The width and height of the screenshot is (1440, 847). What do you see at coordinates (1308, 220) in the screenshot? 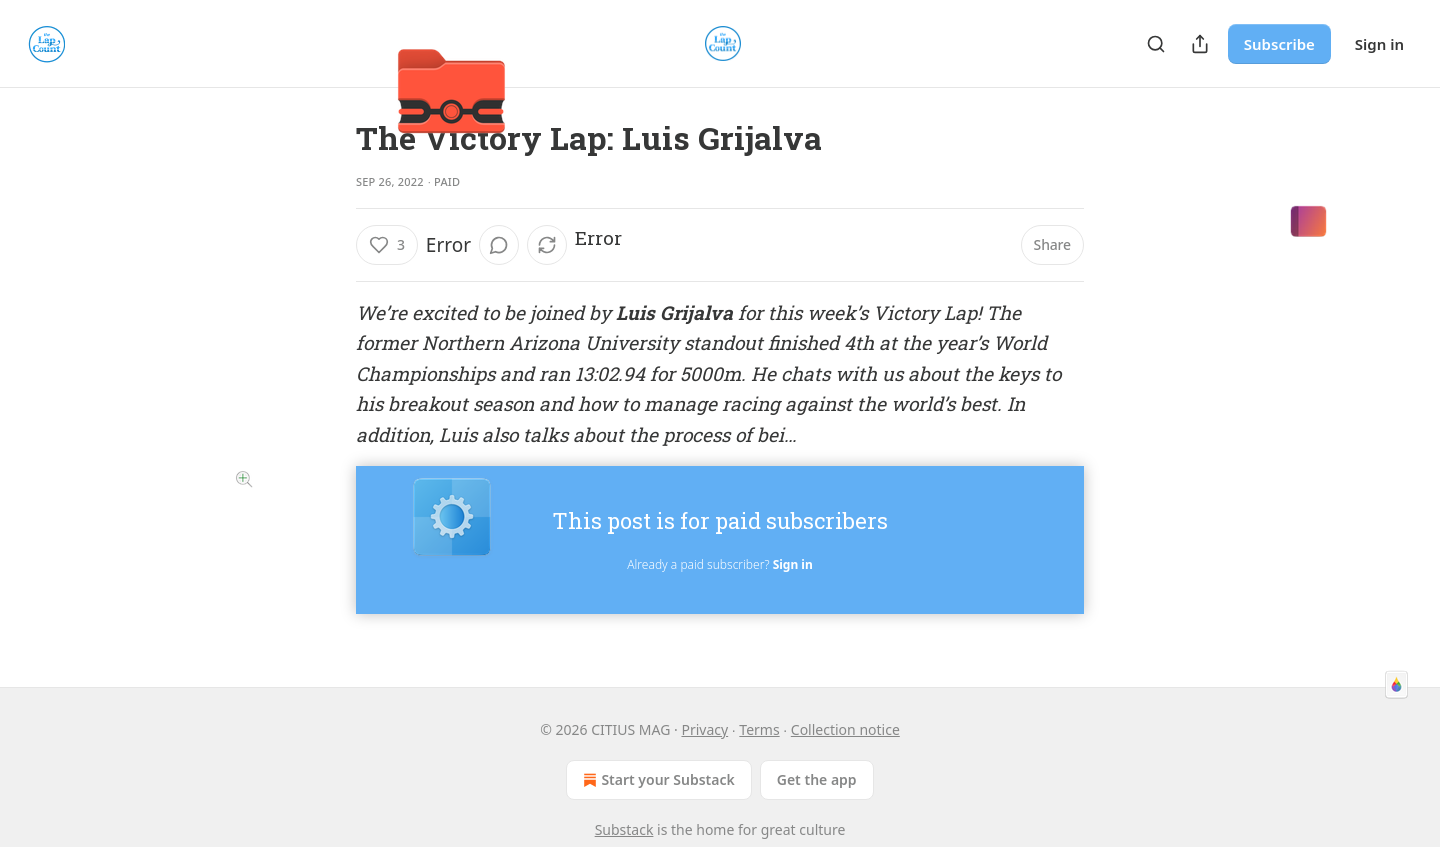
I see `access the desktop folder` at bounding box center [1308, 220].